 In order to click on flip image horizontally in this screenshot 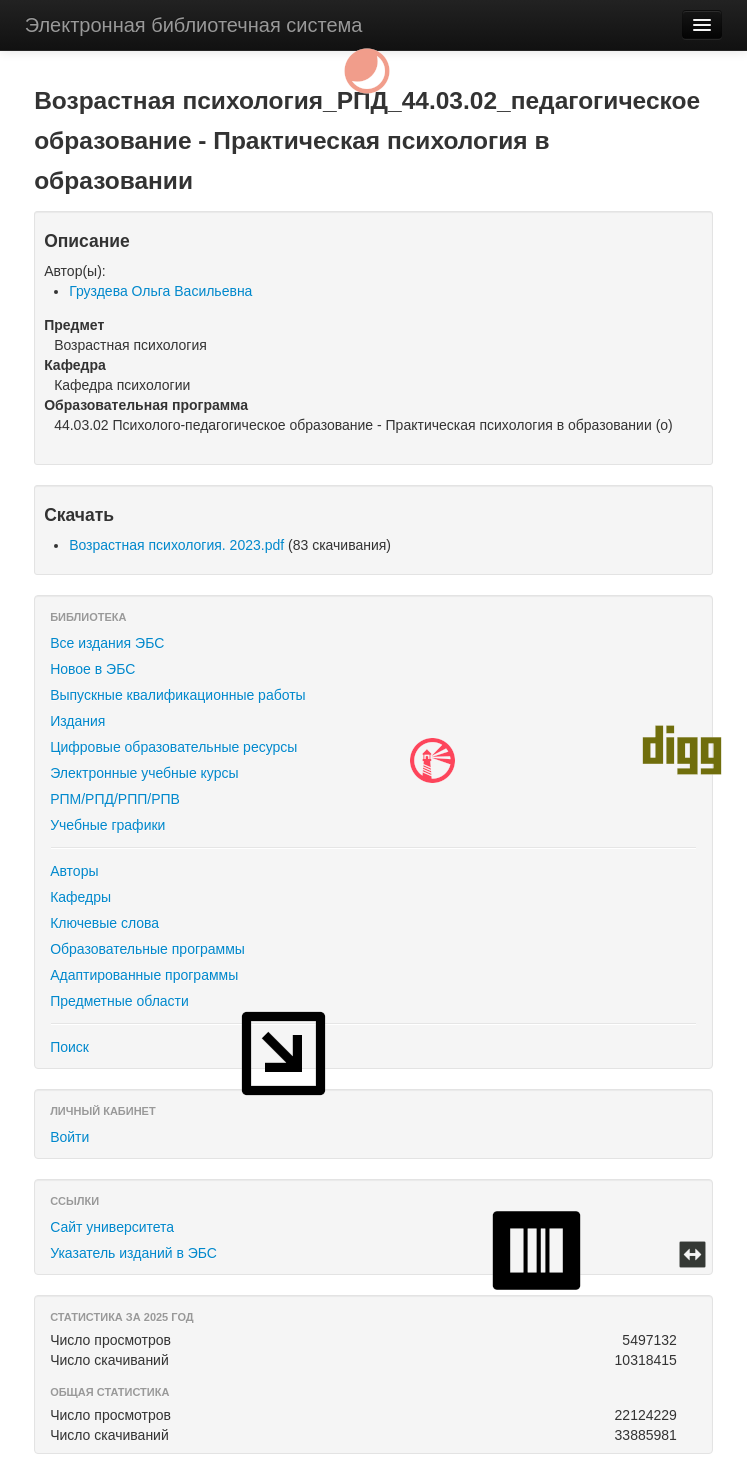, I will do `click(692, 1254)`.